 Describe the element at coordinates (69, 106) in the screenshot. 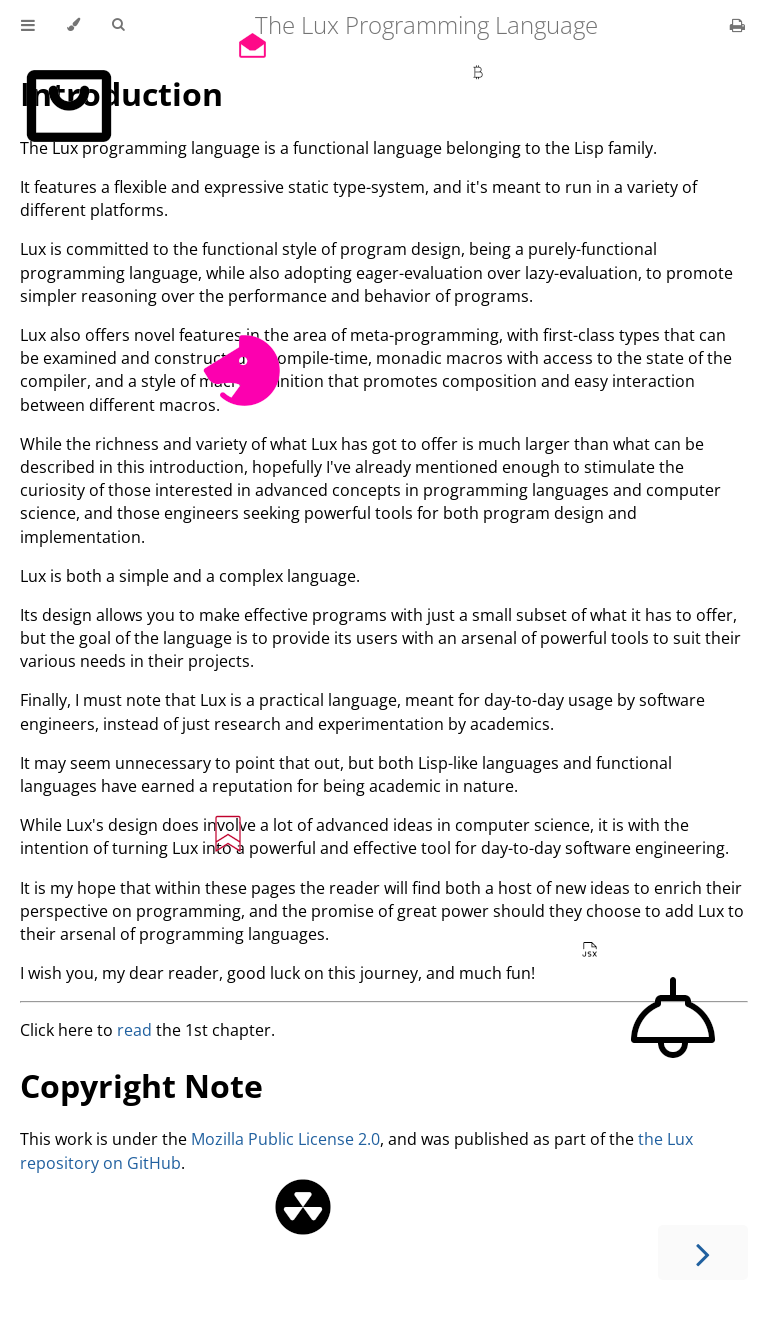

I see `view your shopping bag` at that location.